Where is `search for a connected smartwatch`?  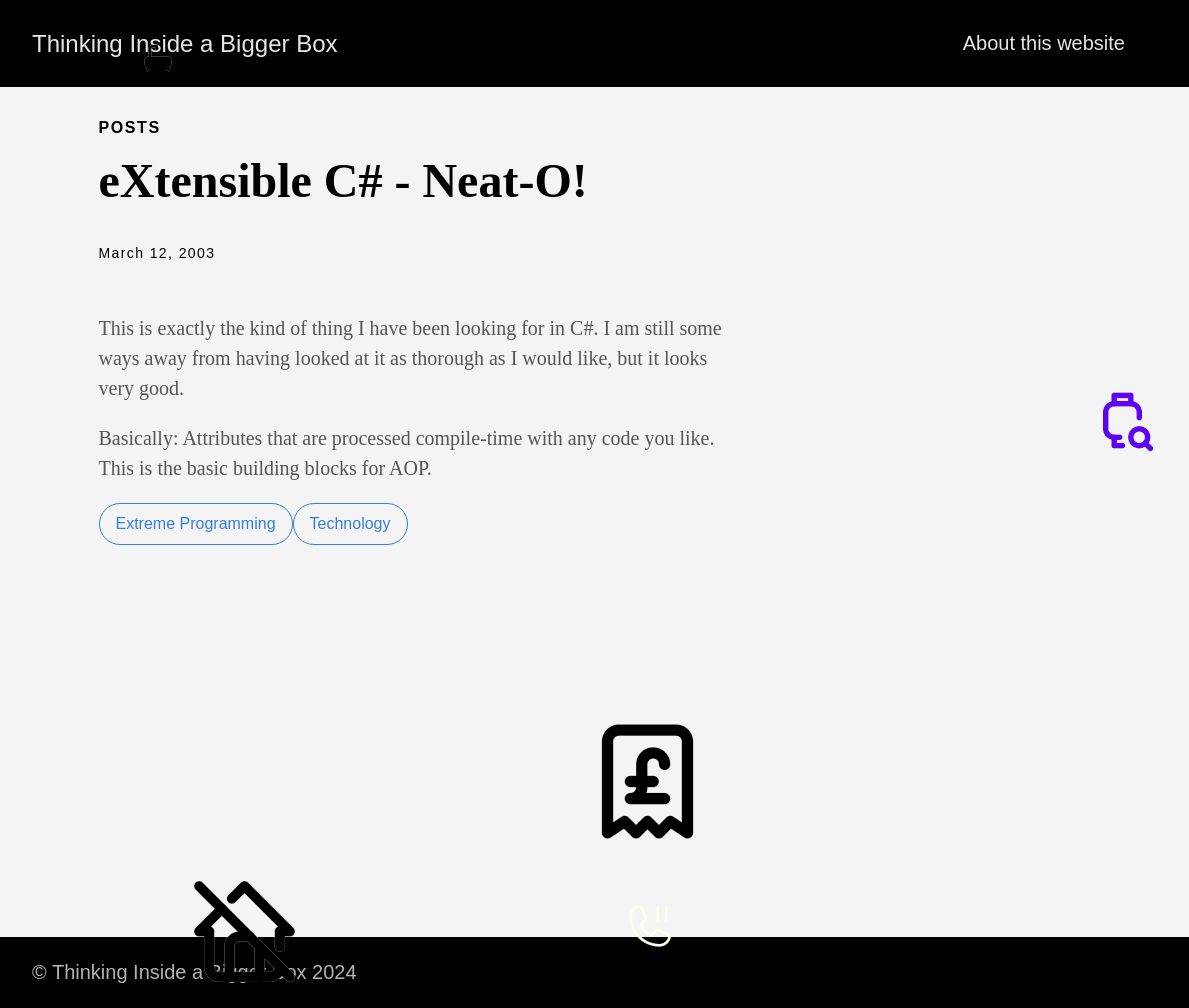
search for a connected smartwatch is located at coordinates (1122, 420).